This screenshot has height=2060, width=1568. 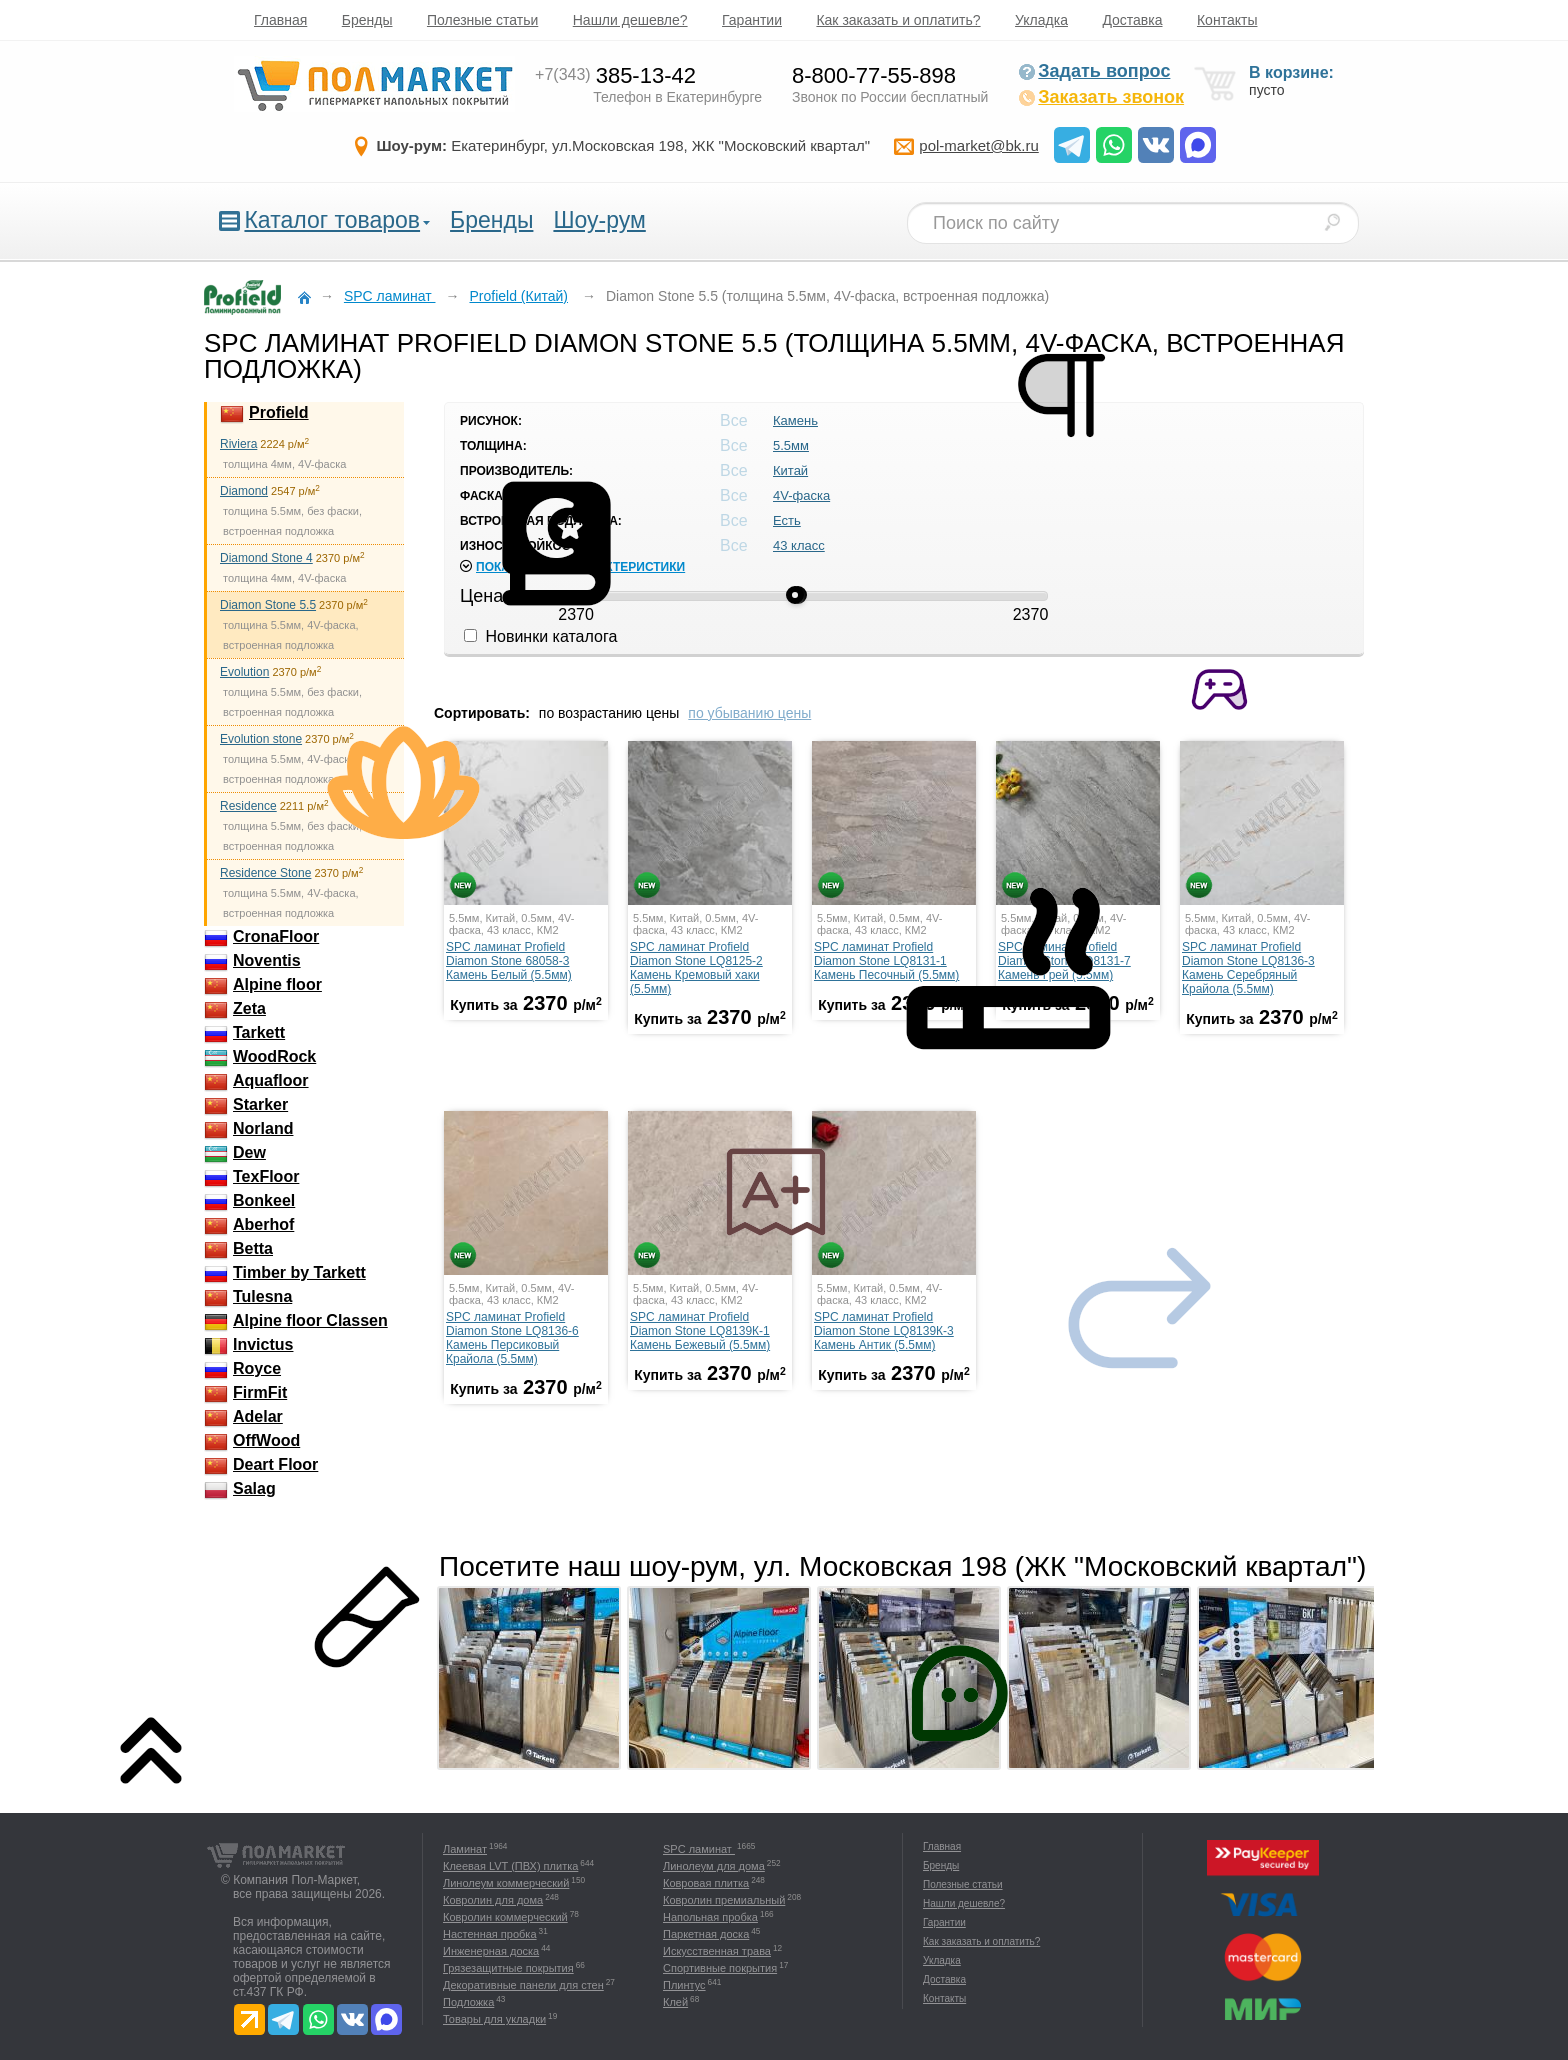 I want to click on view exam or test results, so click(x=776, y=1190).